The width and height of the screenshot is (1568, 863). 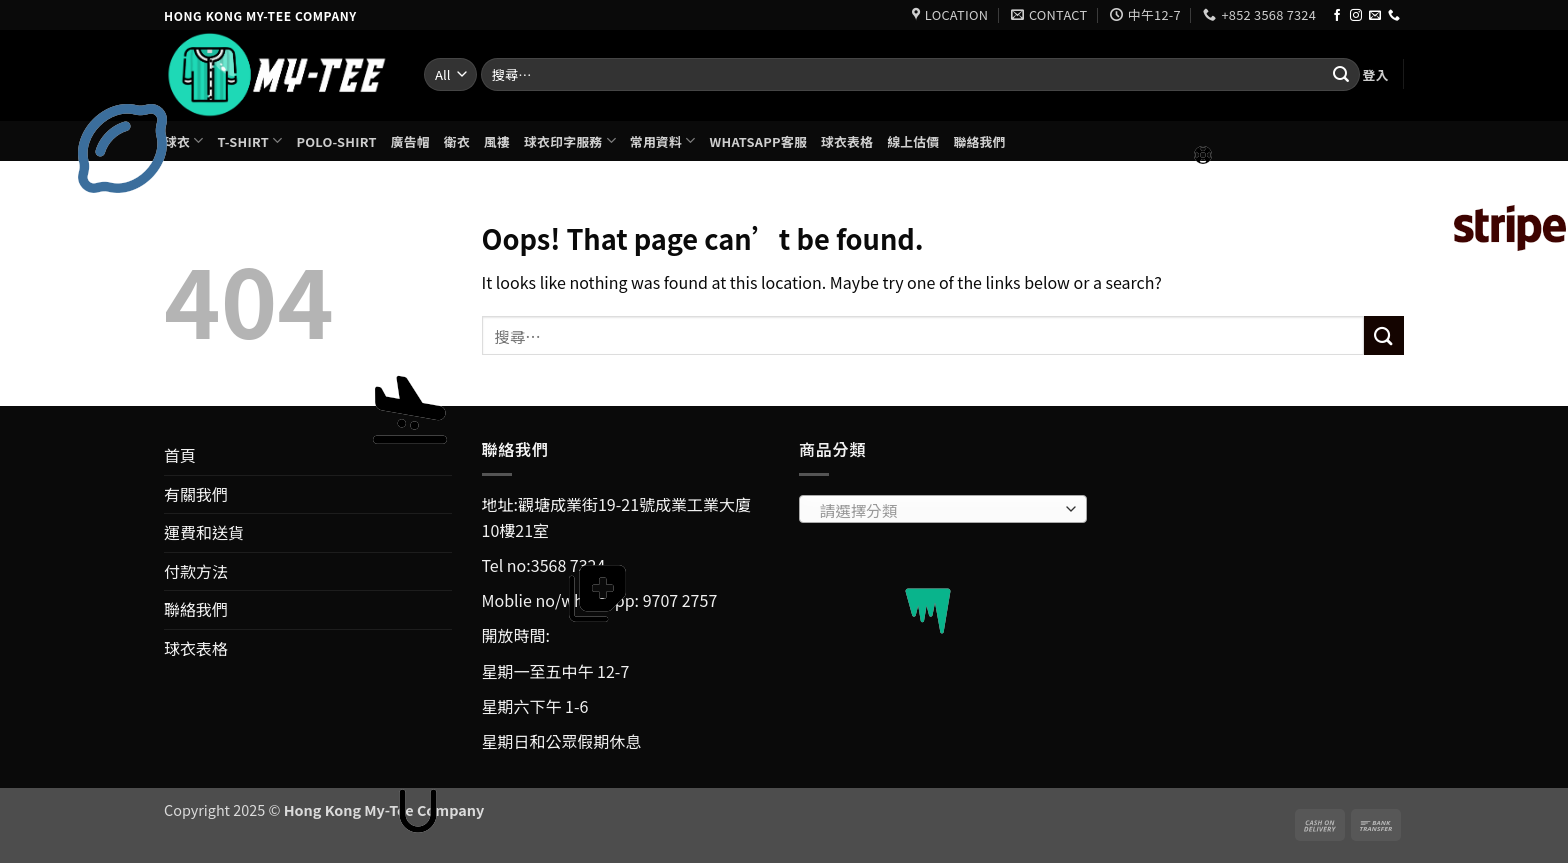 What do you see at coordinates (928, 611) in the screenshot?
I see `indicates freezing or cold weather conditions` at bounding box center [928, 611].